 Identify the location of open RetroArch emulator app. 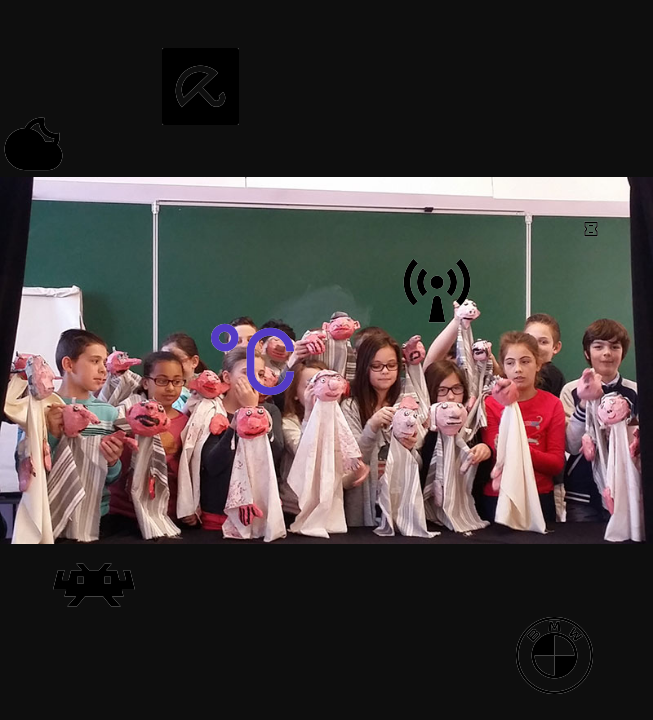
(94, 585).